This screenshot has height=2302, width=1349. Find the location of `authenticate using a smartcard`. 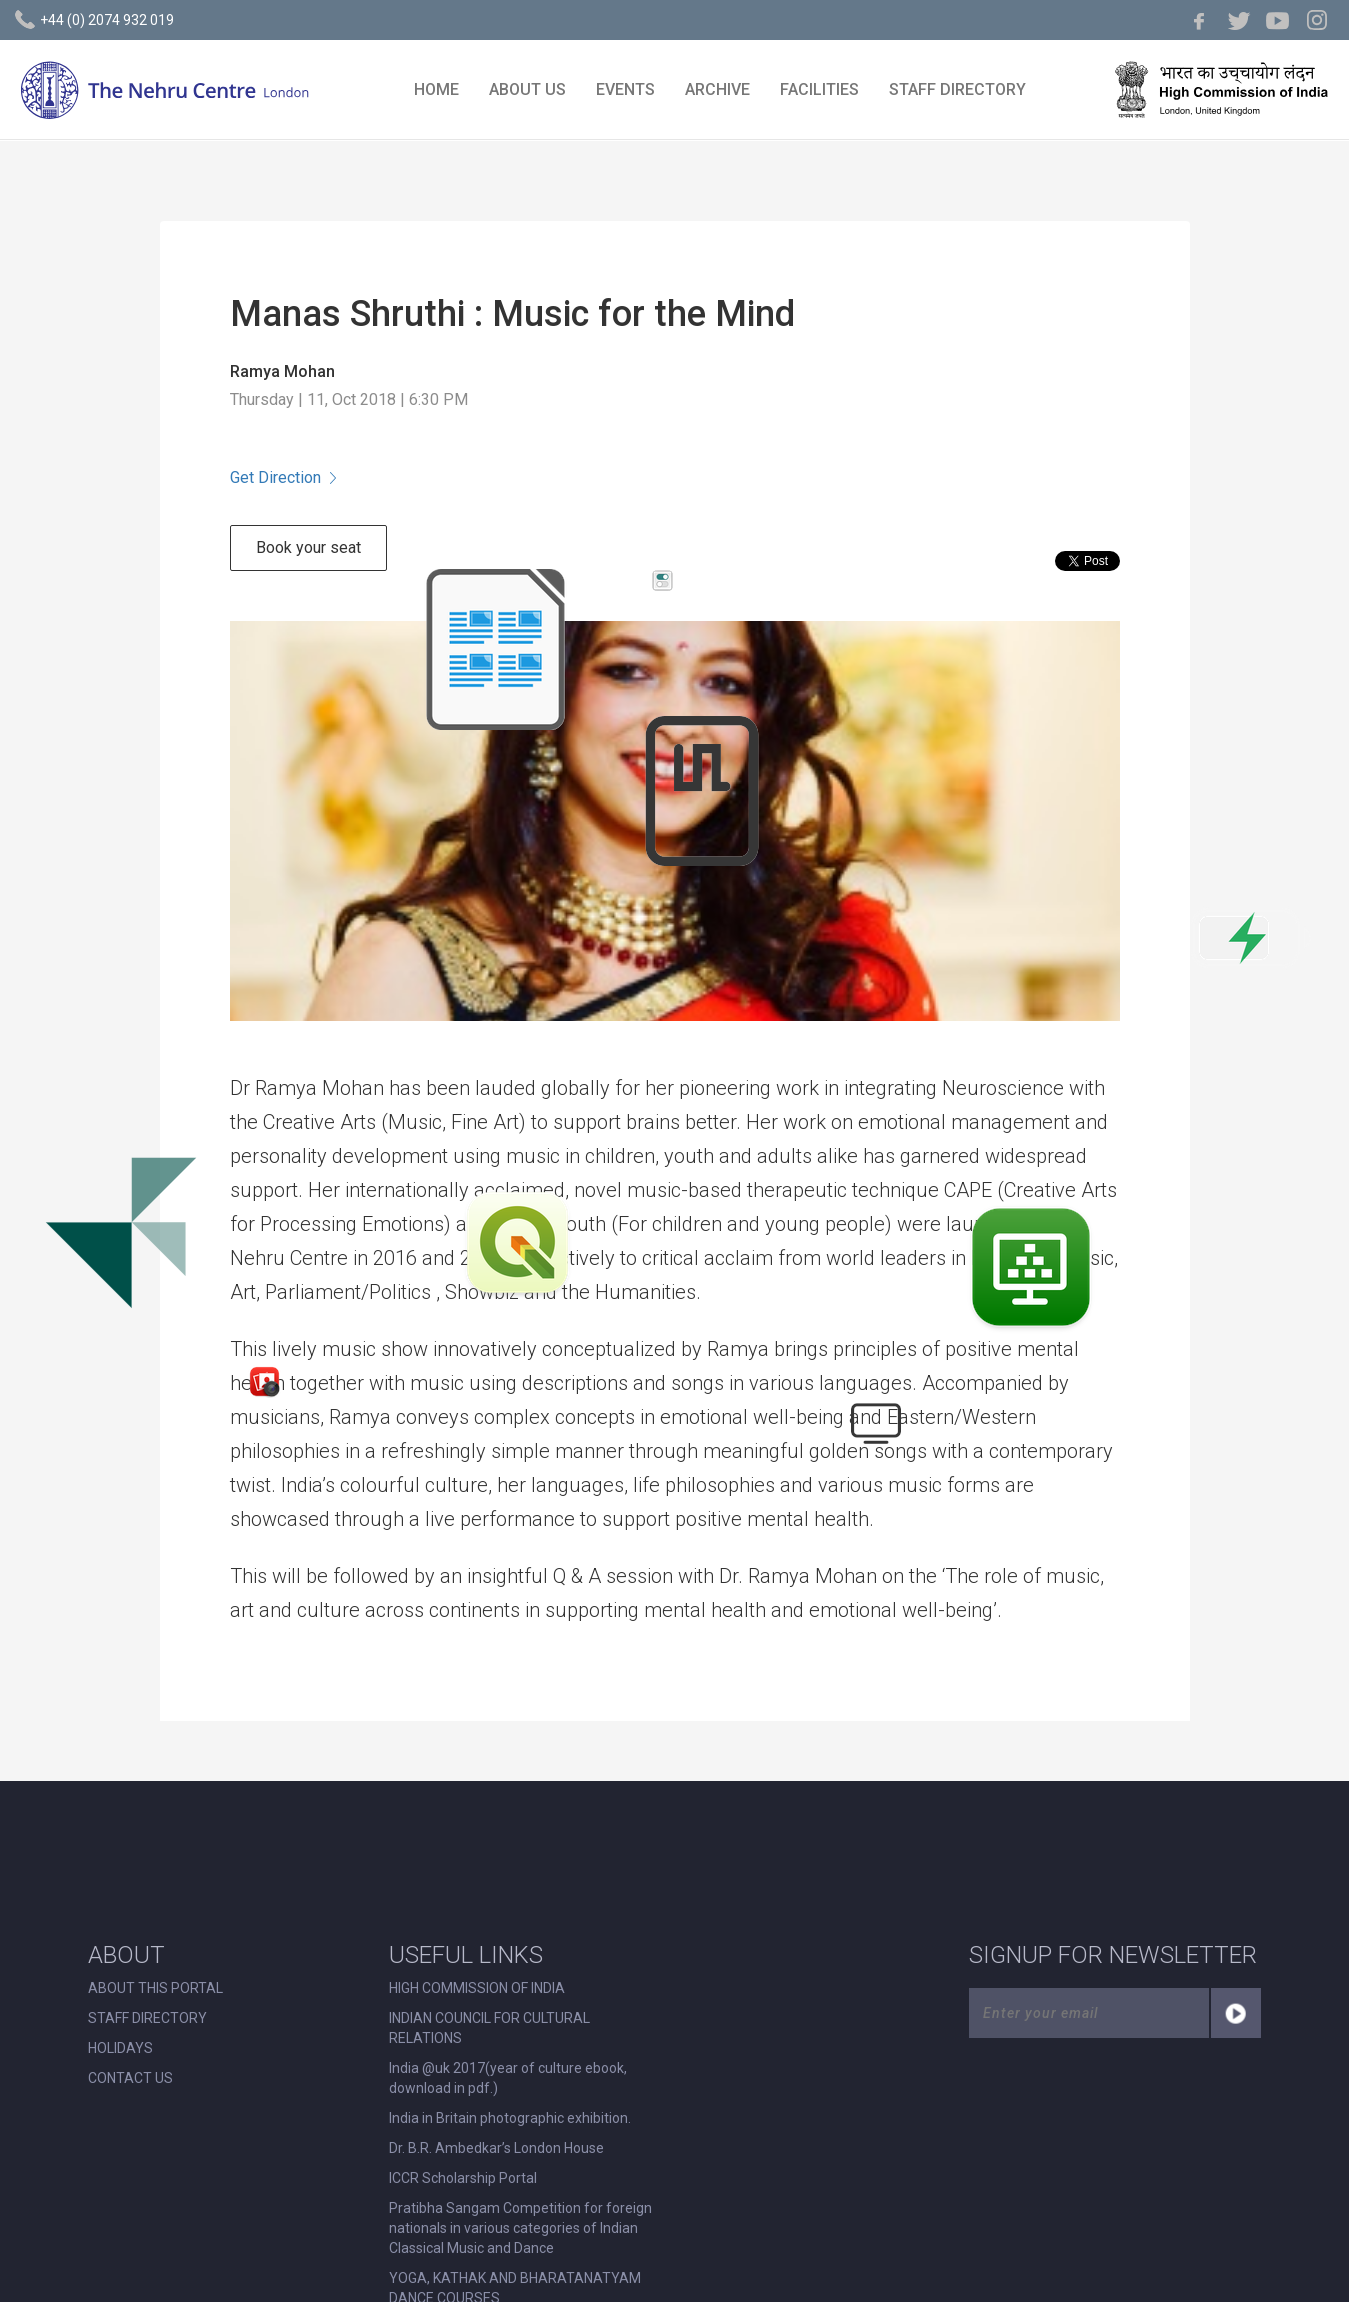

authenticate using a smartcard is located at coordinates (702, 791).